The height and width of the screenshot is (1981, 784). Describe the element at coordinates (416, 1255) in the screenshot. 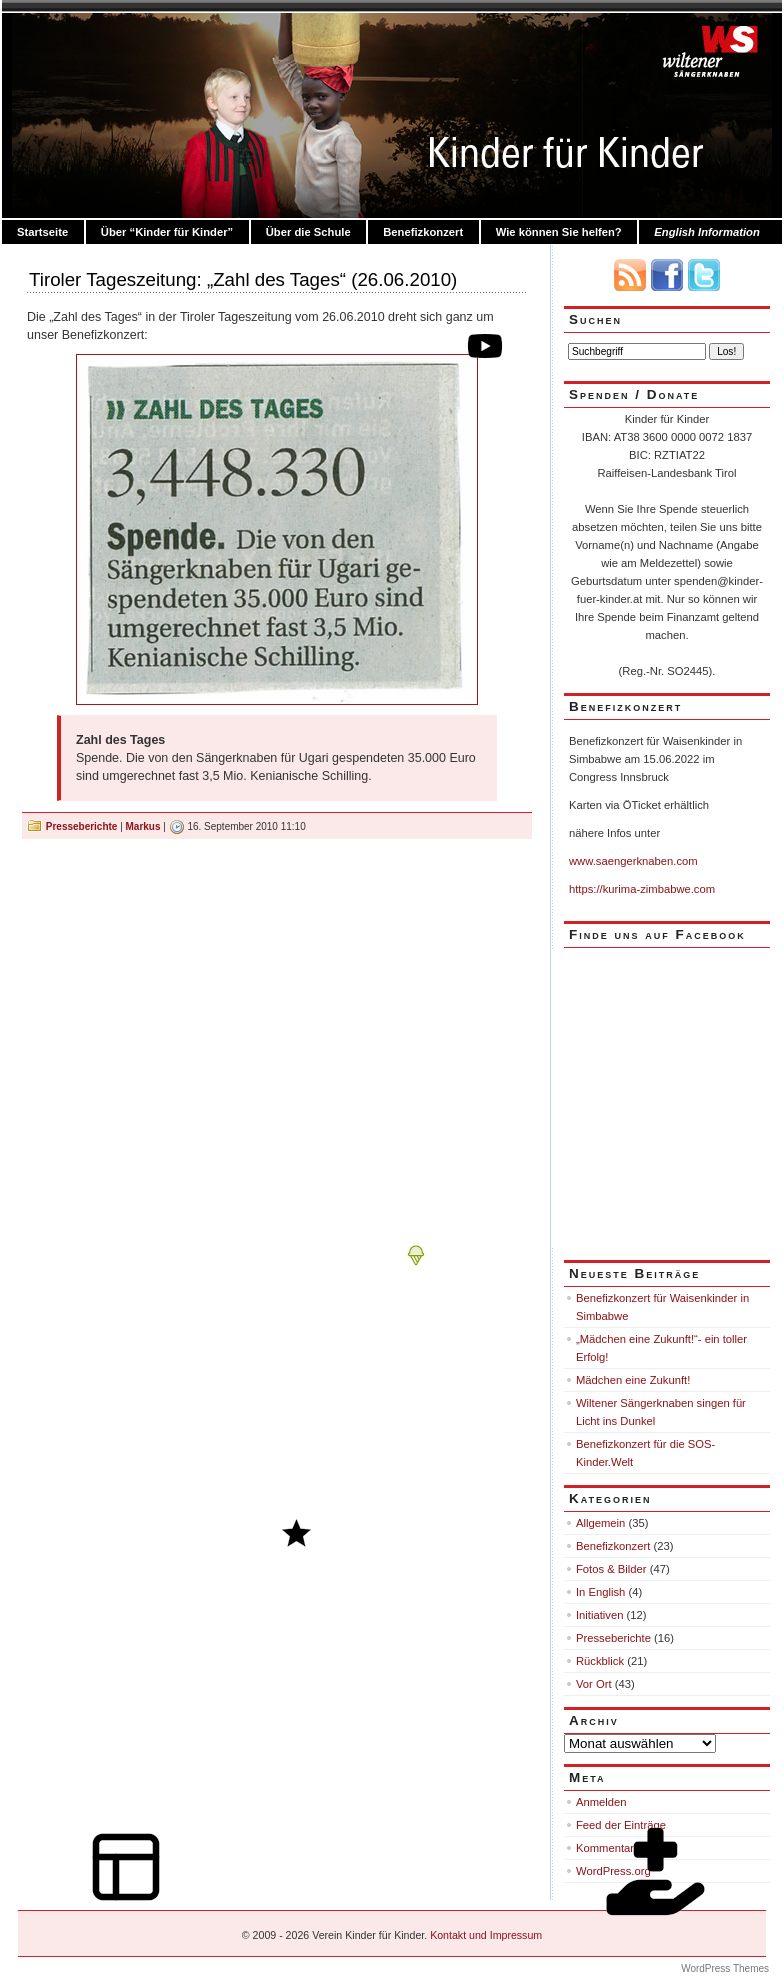

I see `browse dessert or ice cream options` at that location.